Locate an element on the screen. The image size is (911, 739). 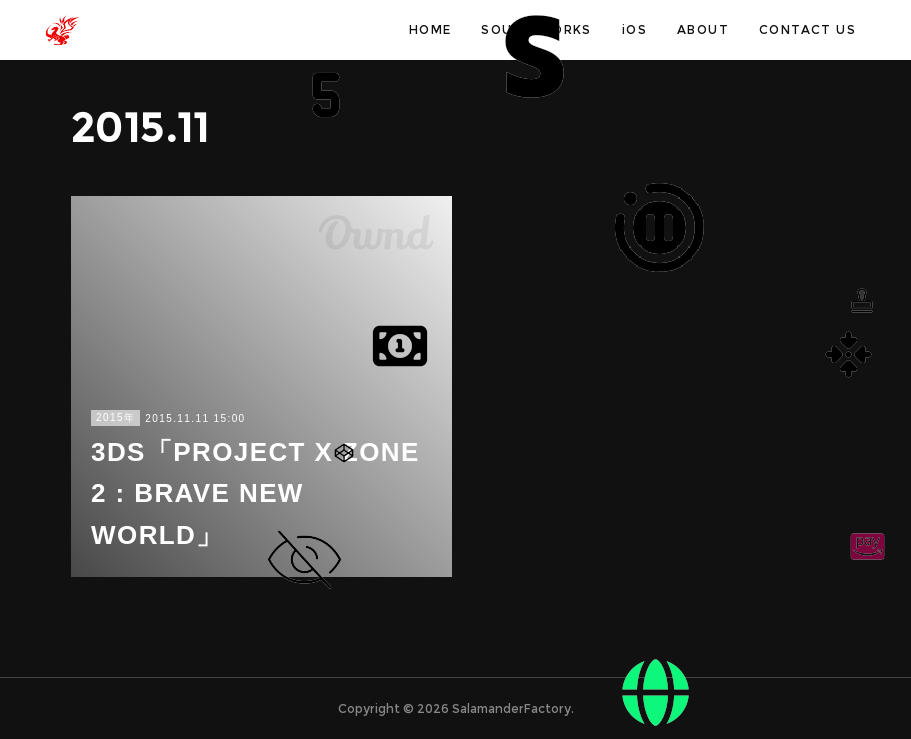
pay with amazon pay at checkout is located at coordinates (867, 546).